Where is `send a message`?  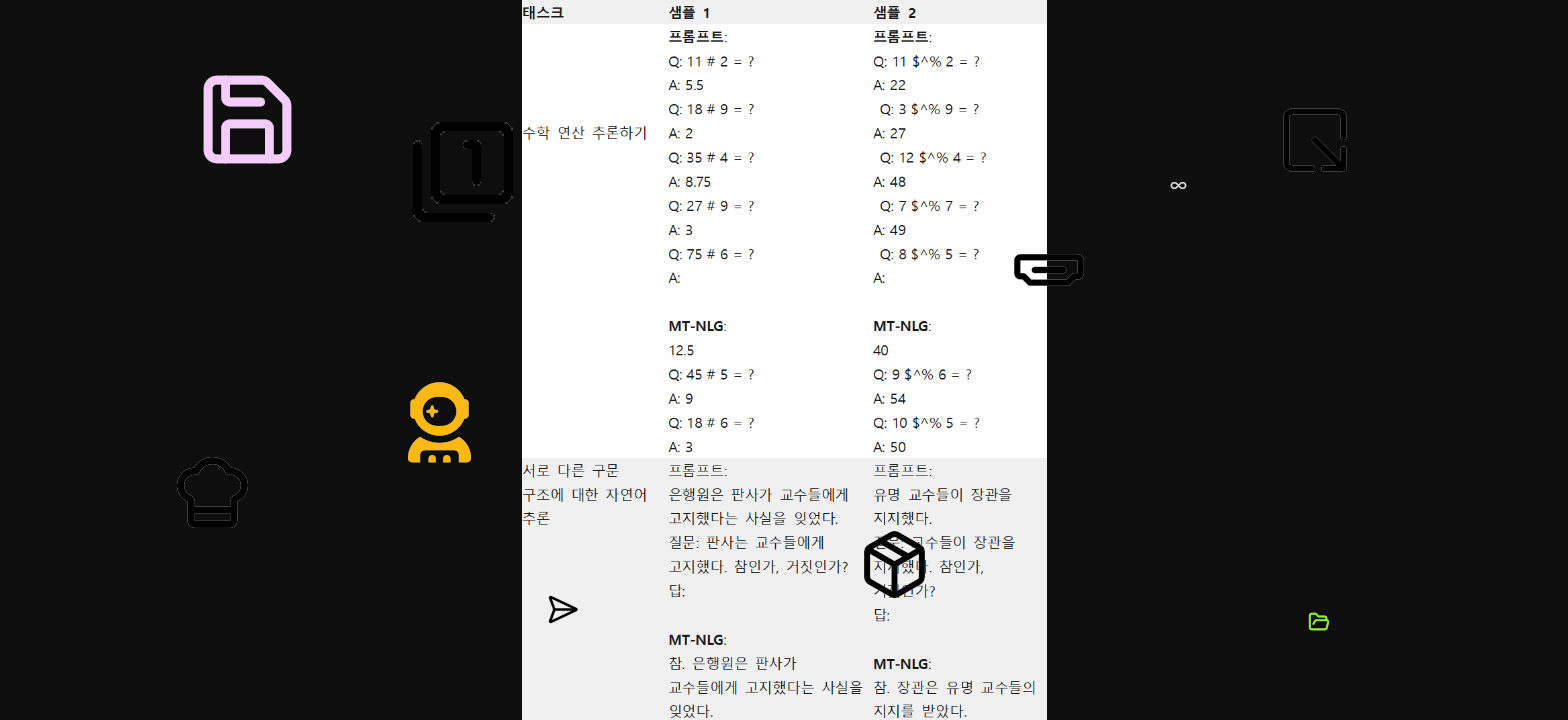 send a message is located at coordinates (562, 609).